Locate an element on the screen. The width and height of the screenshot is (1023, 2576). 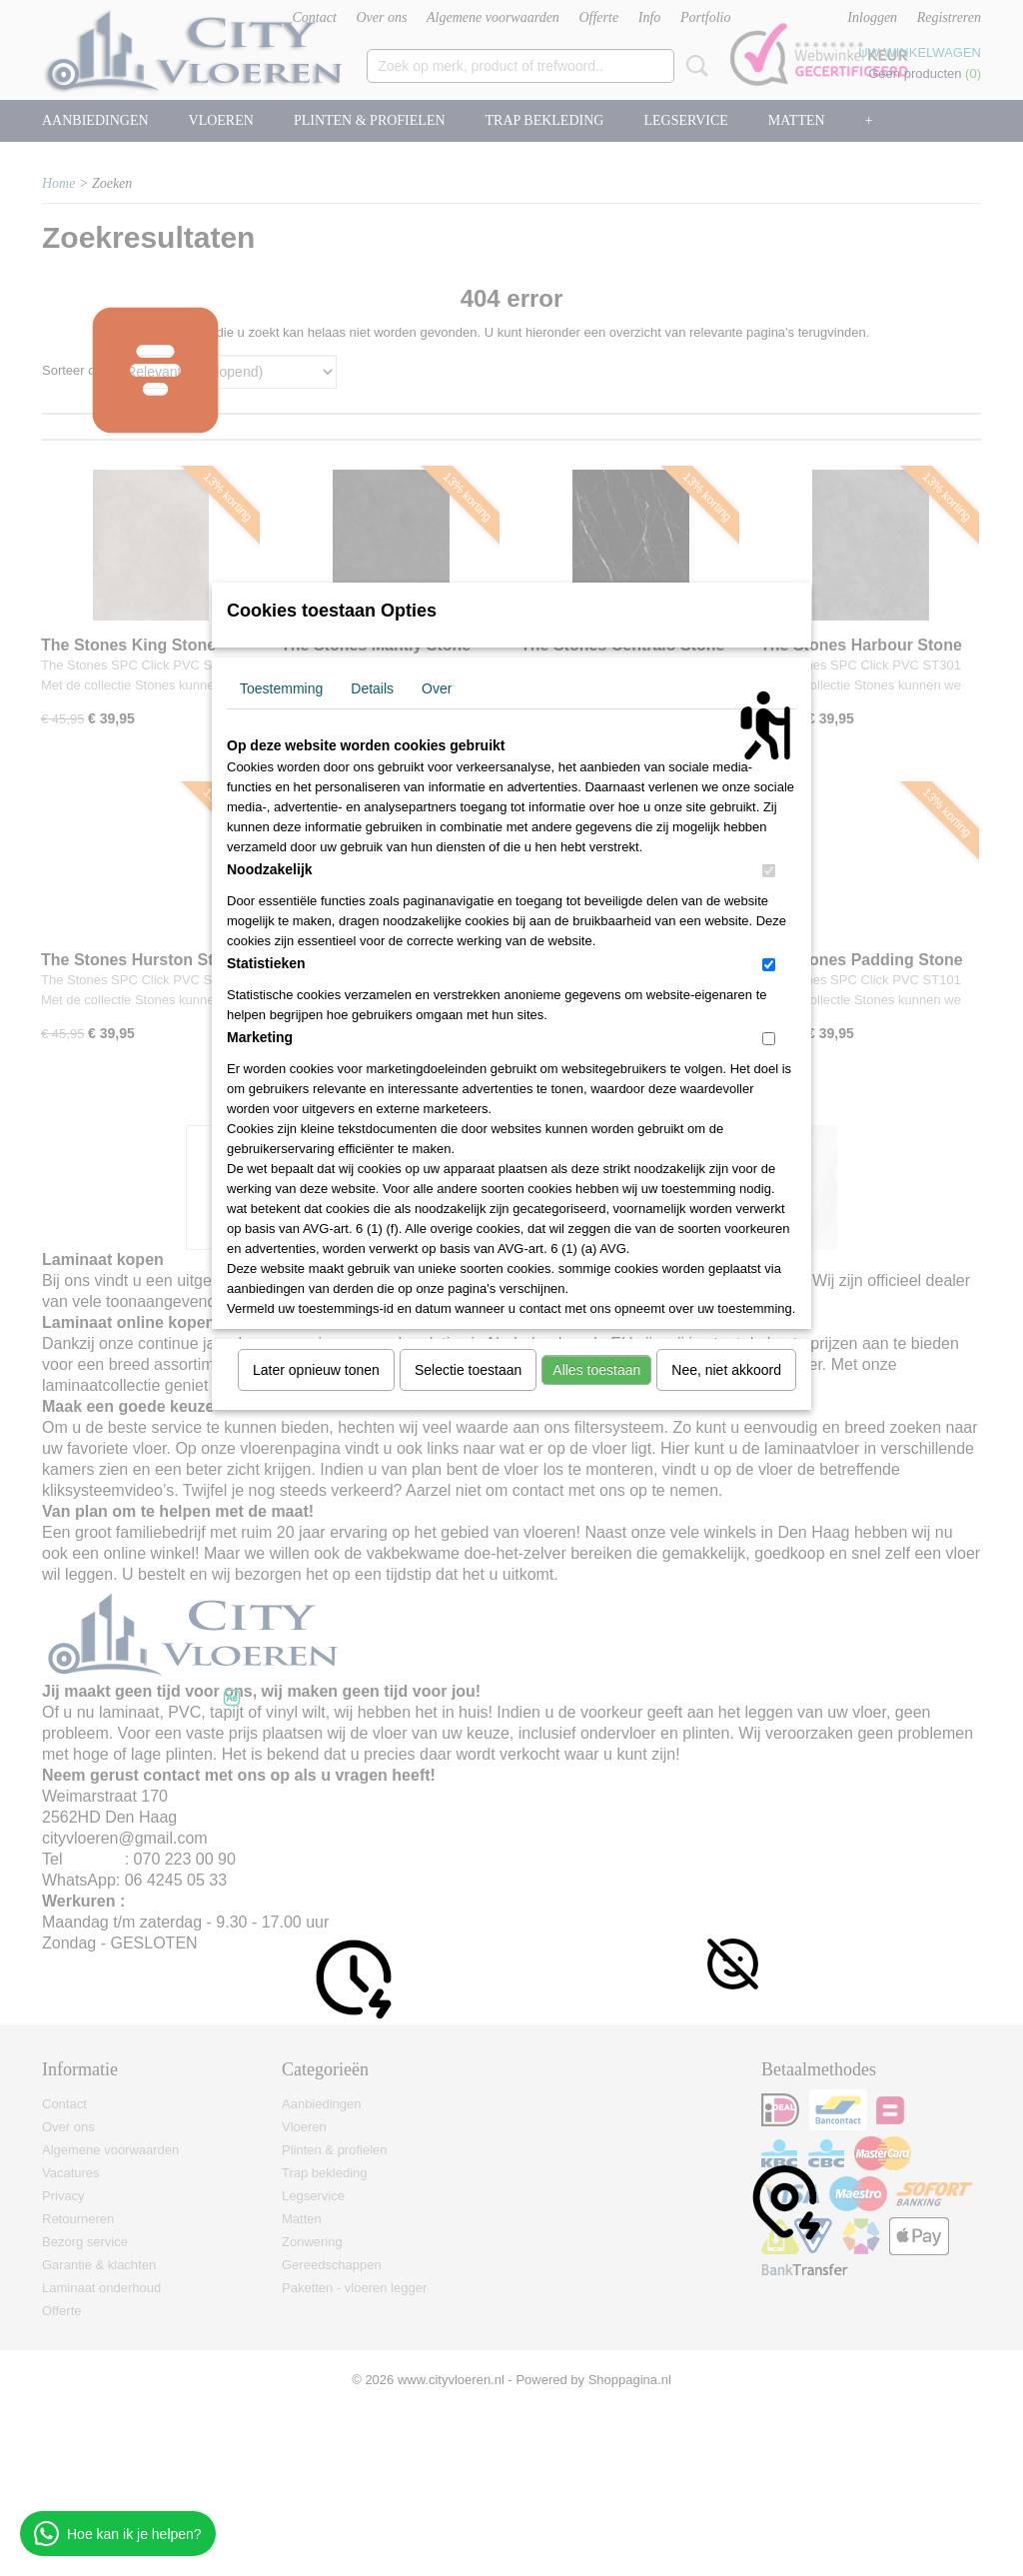
quick timer or speed scheduling is located at coordinates (354, 1977).